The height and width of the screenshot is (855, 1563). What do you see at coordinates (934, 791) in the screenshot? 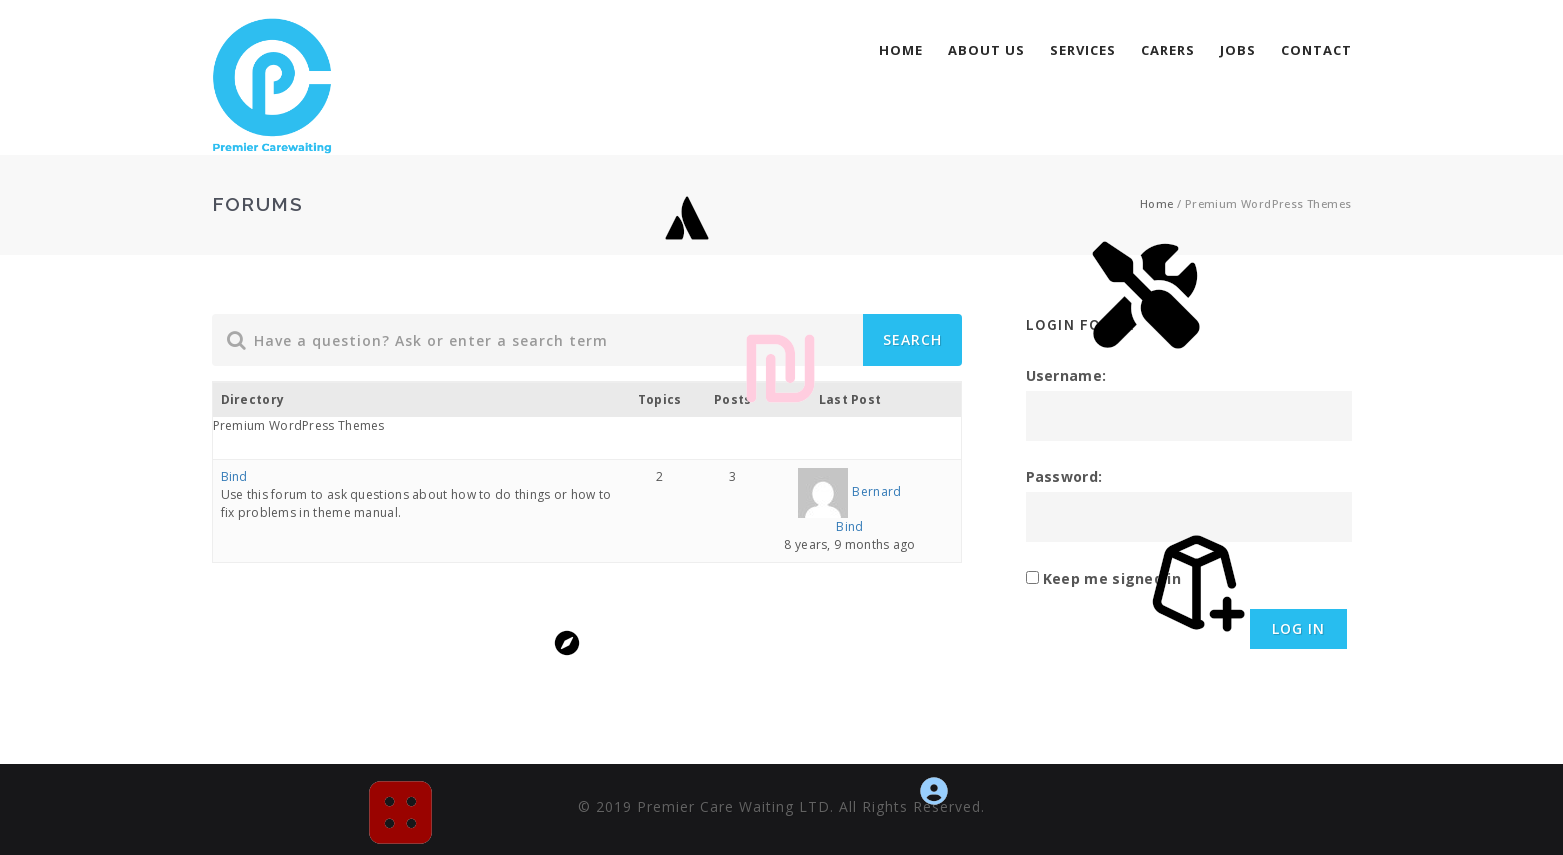
I see `view your profile` at bounding box center [934, 791].